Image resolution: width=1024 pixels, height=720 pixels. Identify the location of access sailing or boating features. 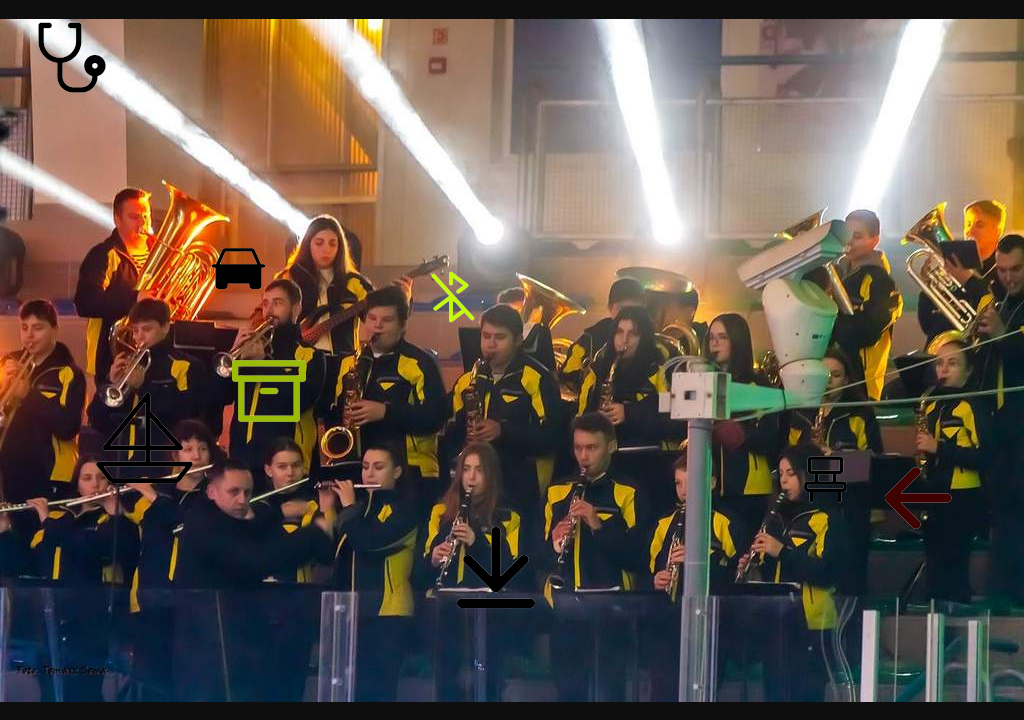
(144, 444).